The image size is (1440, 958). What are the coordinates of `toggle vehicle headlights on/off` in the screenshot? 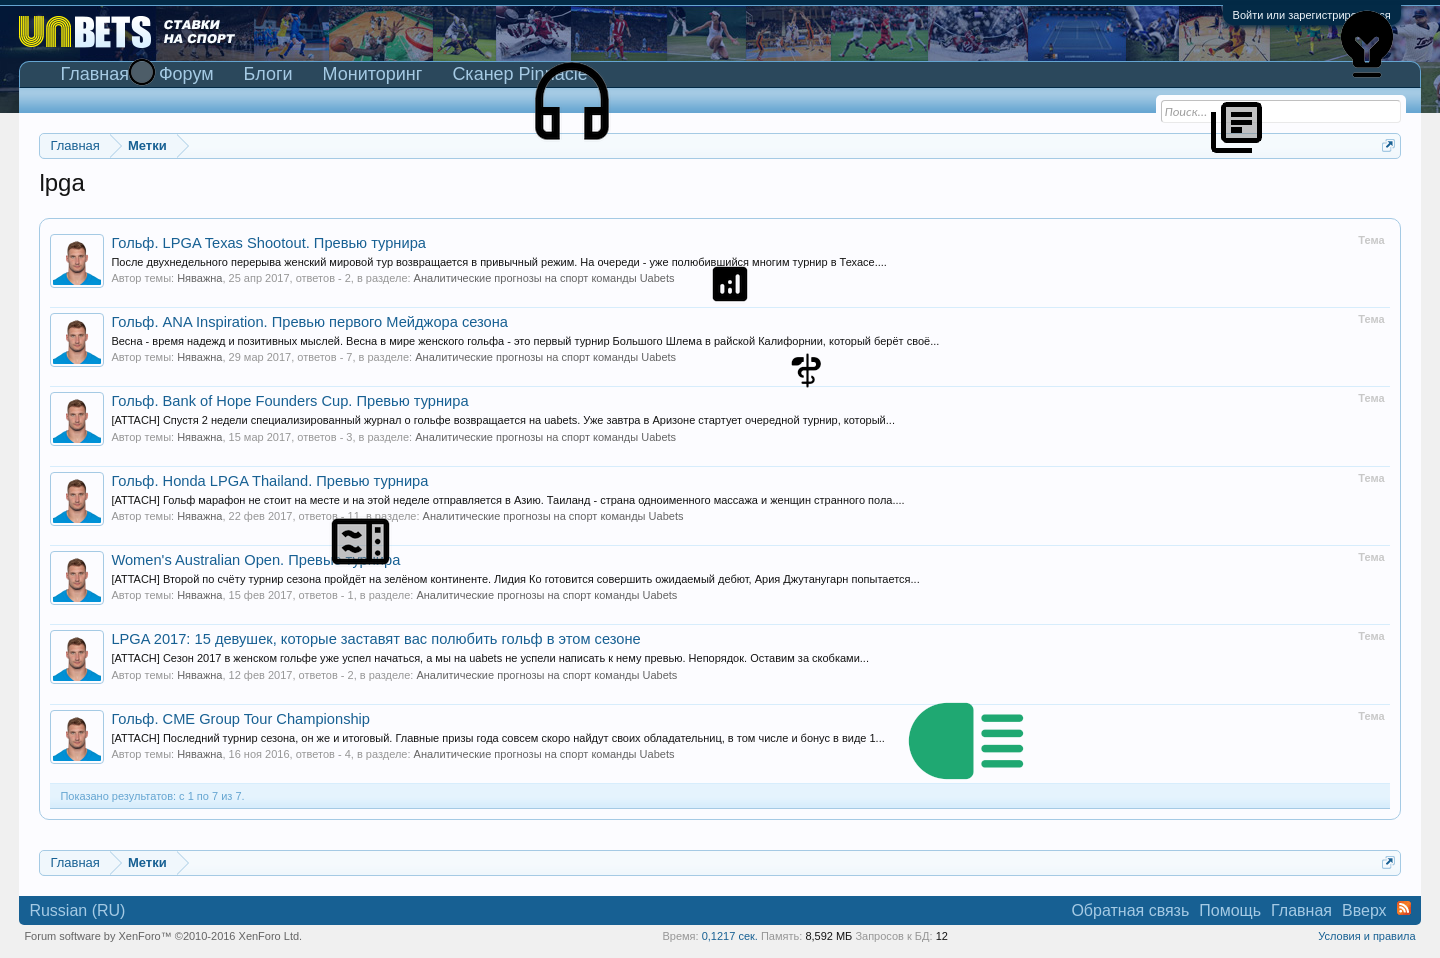 It's located at (966, 741).